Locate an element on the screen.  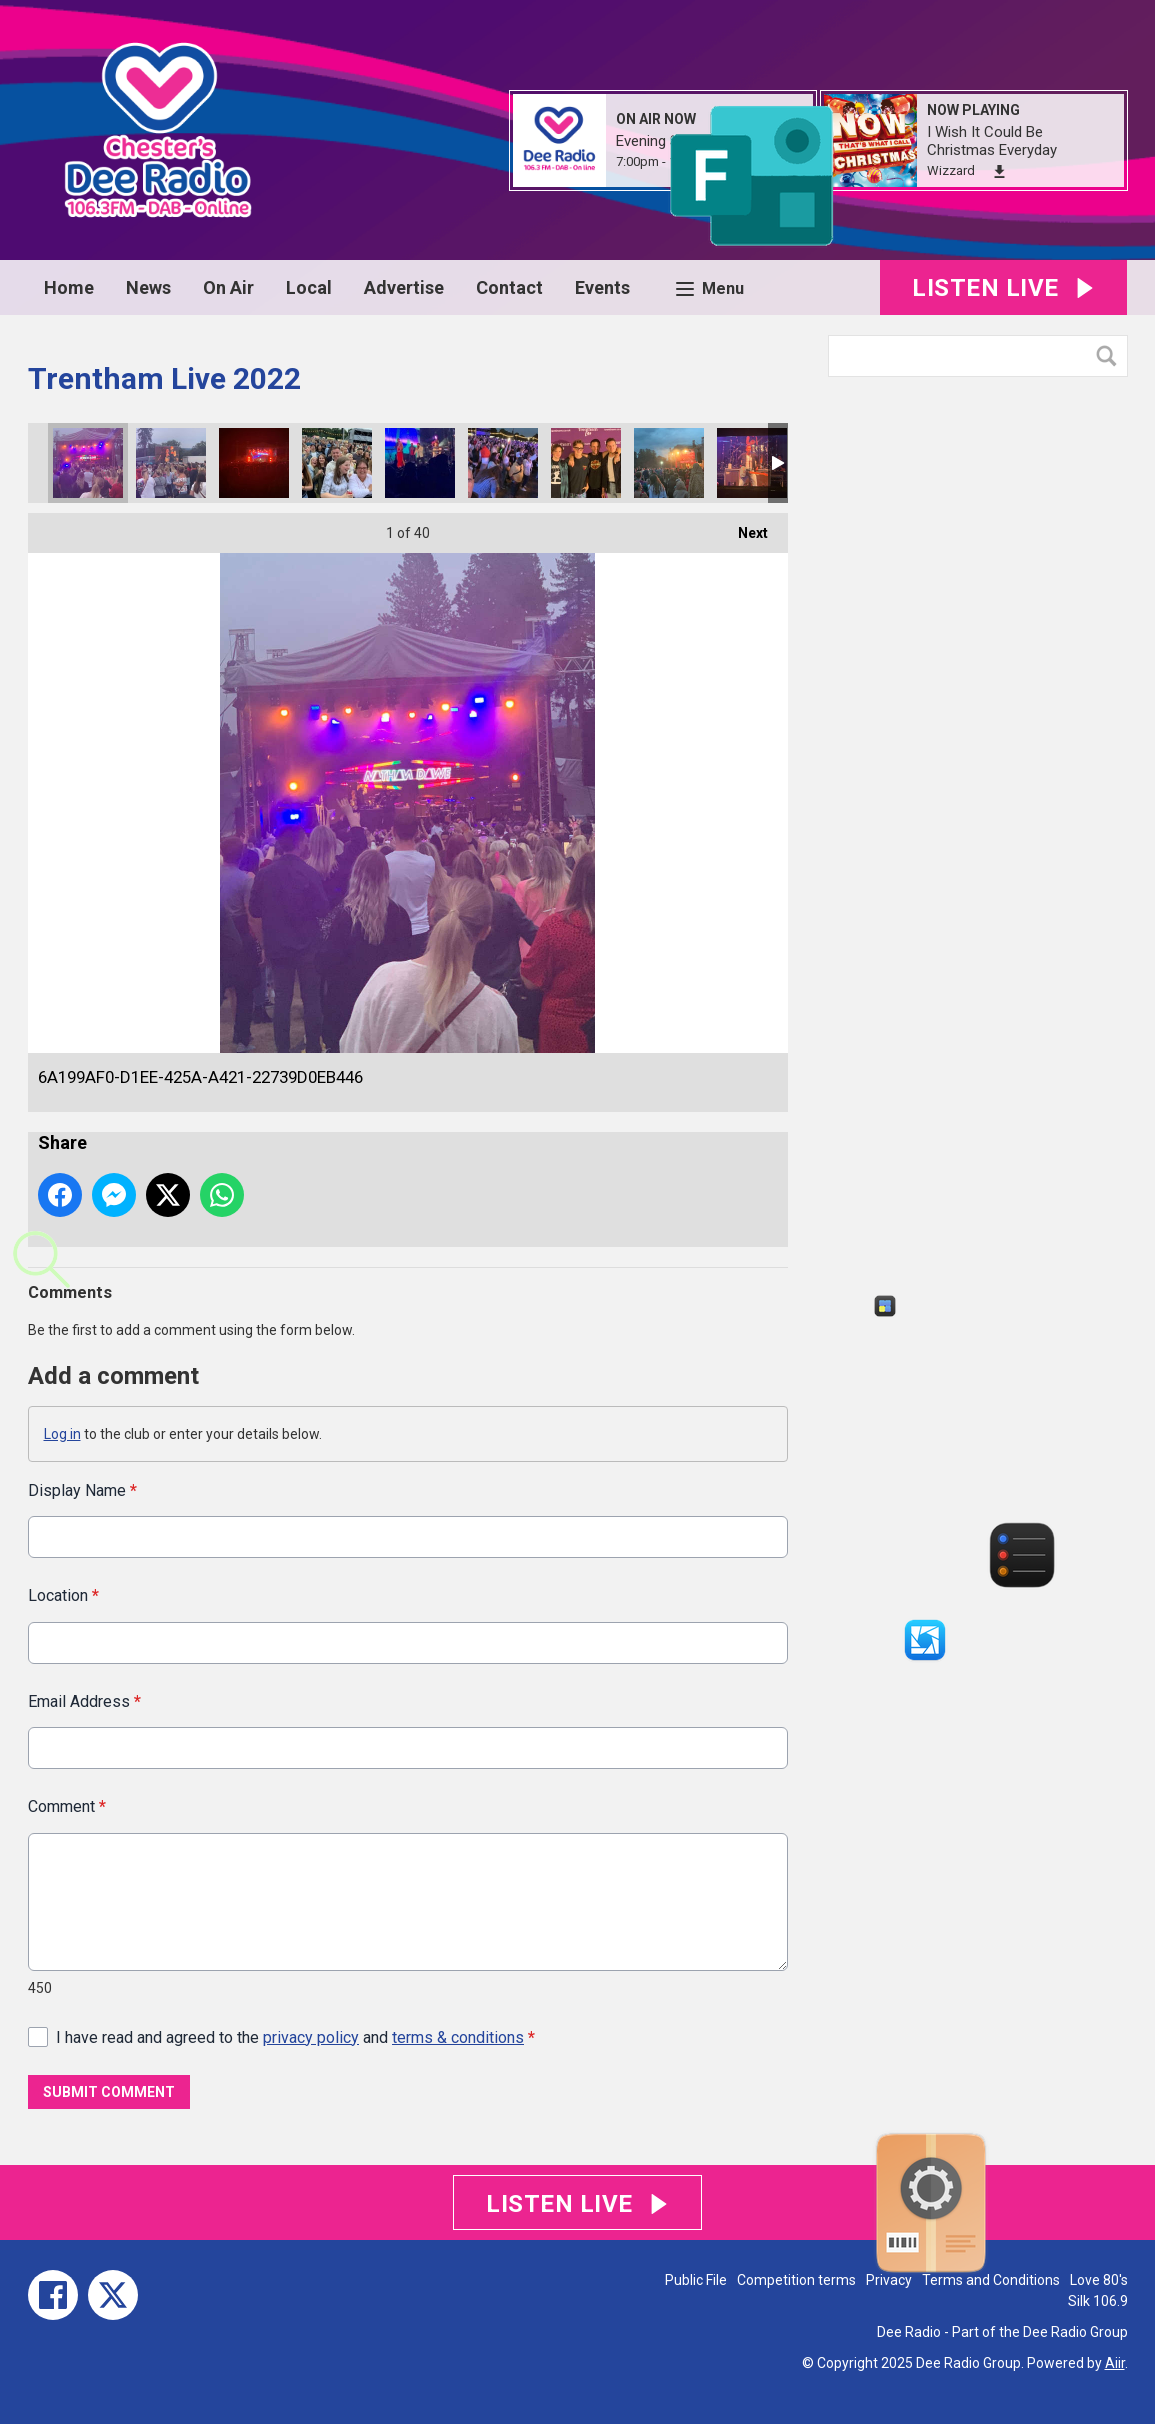
launch swell foop puzzle game is located at coordinates (885, 1306).